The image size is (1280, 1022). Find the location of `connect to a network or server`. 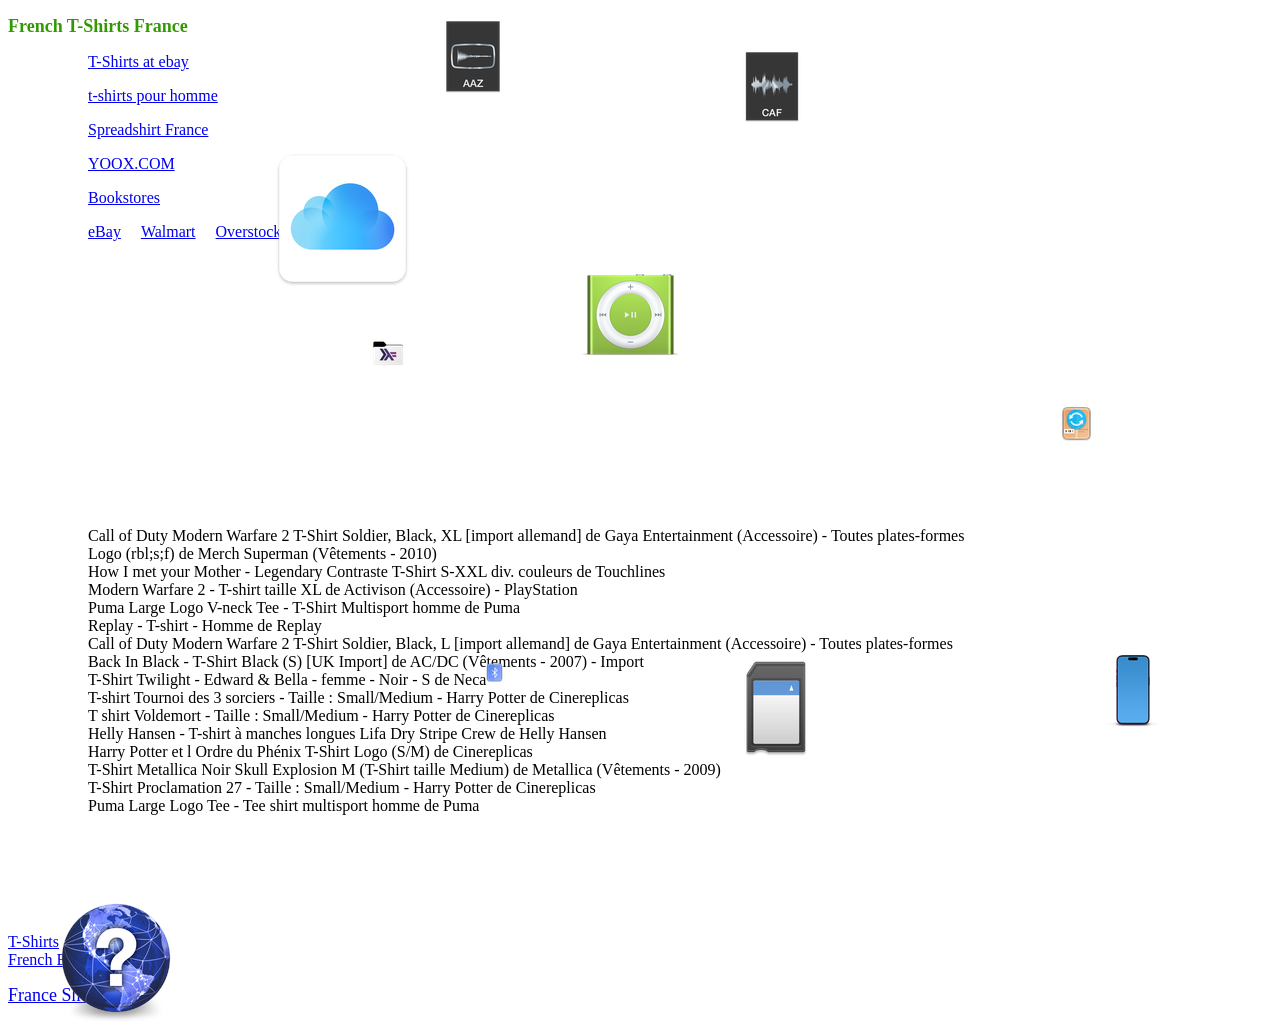

connect to a network or server is located at coordinates (116, 958).